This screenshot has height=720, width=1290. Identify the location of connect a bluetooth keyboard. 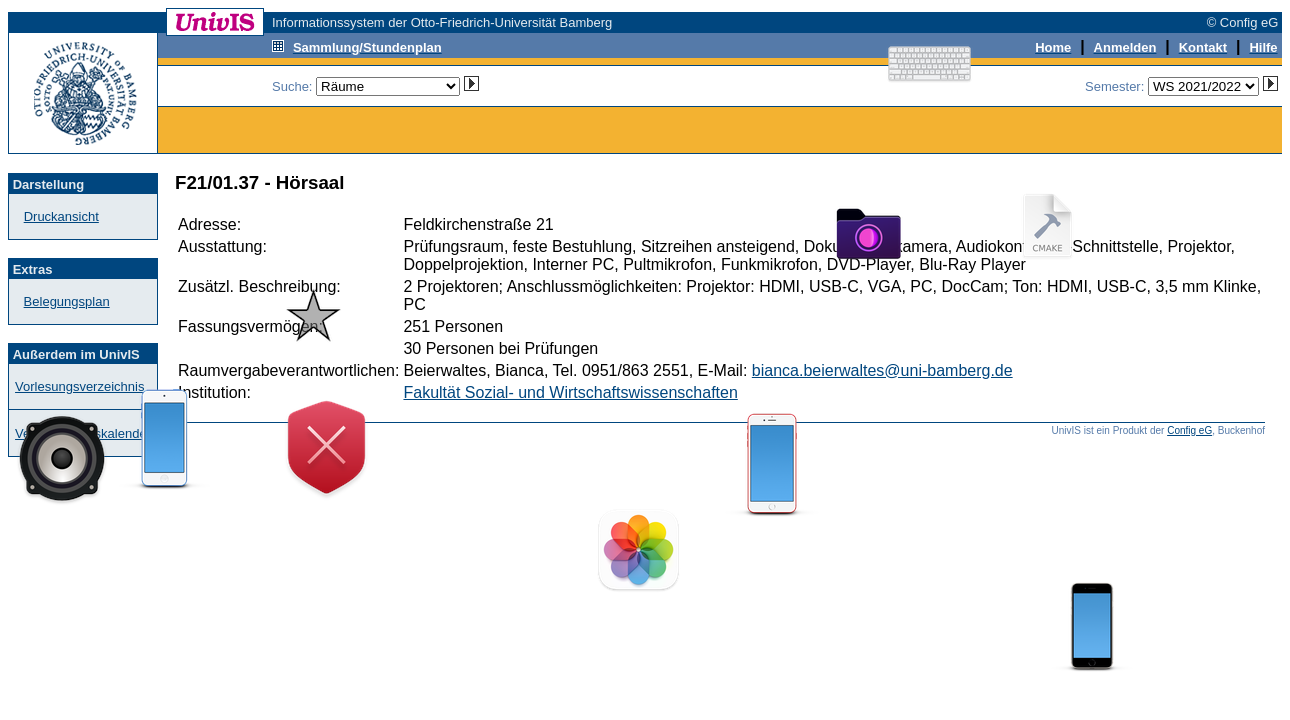
(929, 63).